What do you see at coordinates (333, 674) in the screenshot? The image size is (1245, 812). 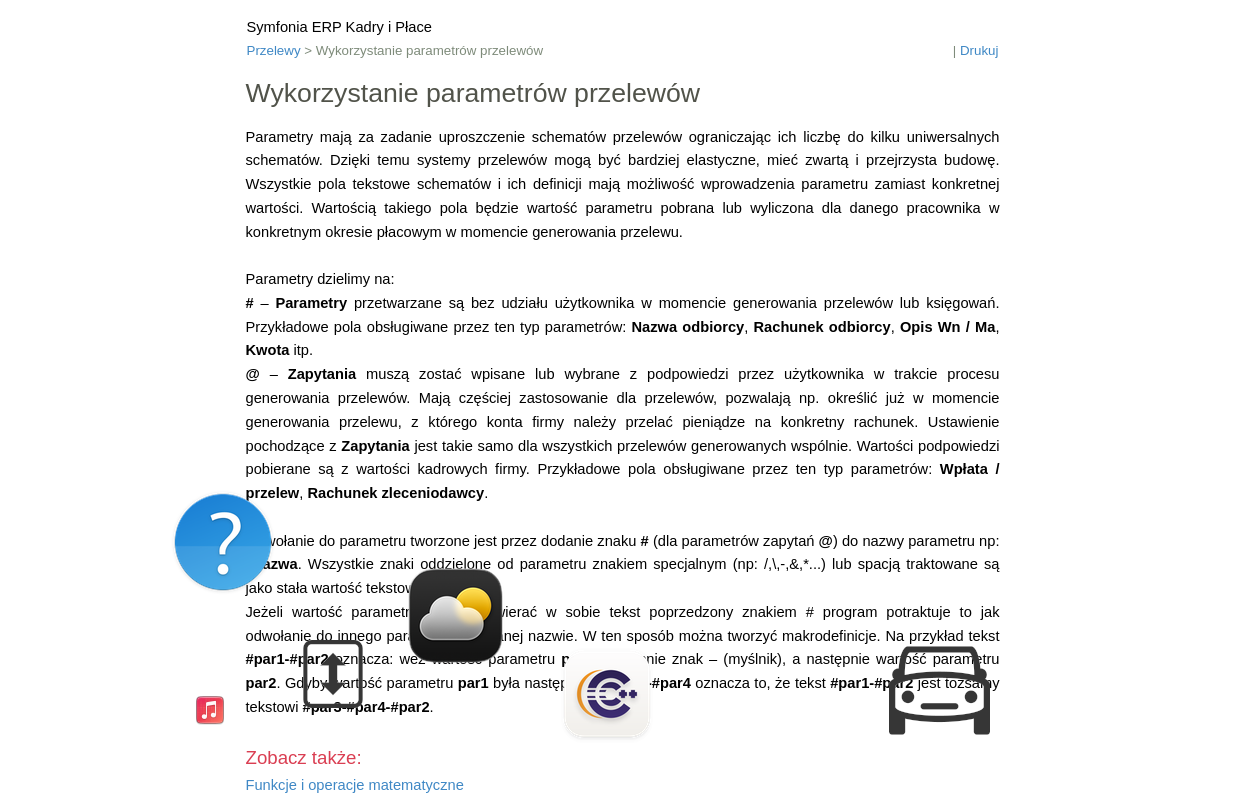 I see `open transmission torrent client` at bounding box center [333, 674].